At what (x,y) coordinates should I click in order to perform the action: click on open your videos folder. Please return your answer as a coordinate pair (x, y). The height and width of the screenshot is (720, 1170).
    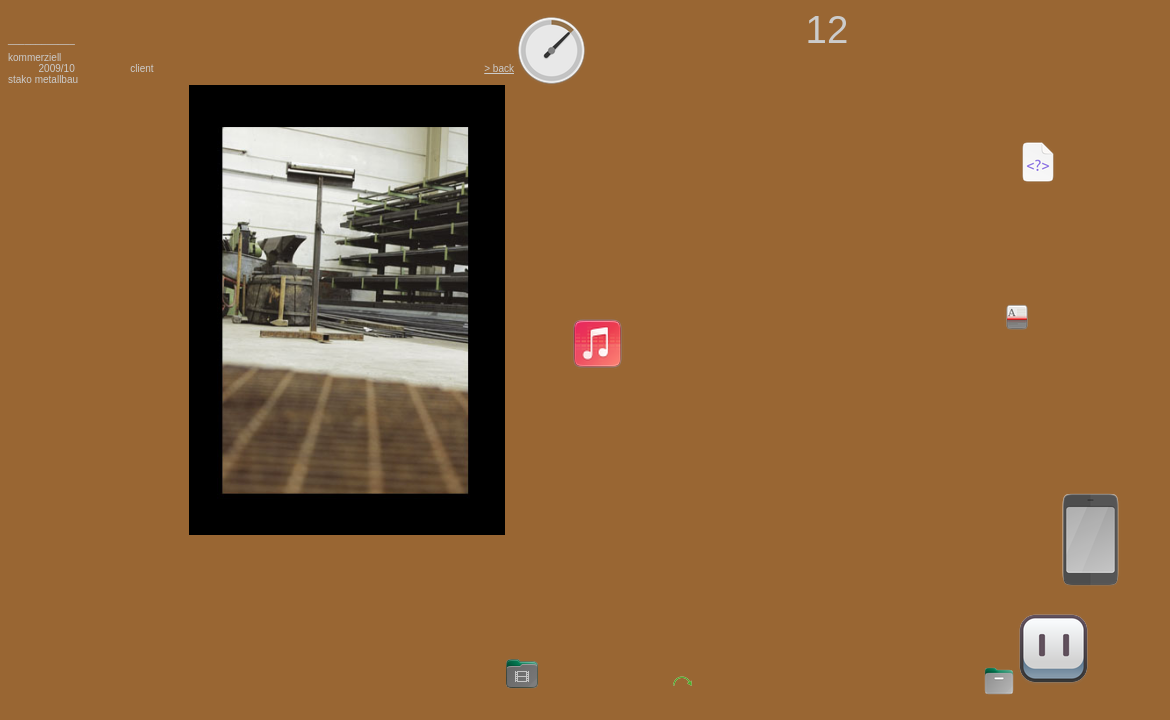
    Looking at the image, I should click on (522, 673).